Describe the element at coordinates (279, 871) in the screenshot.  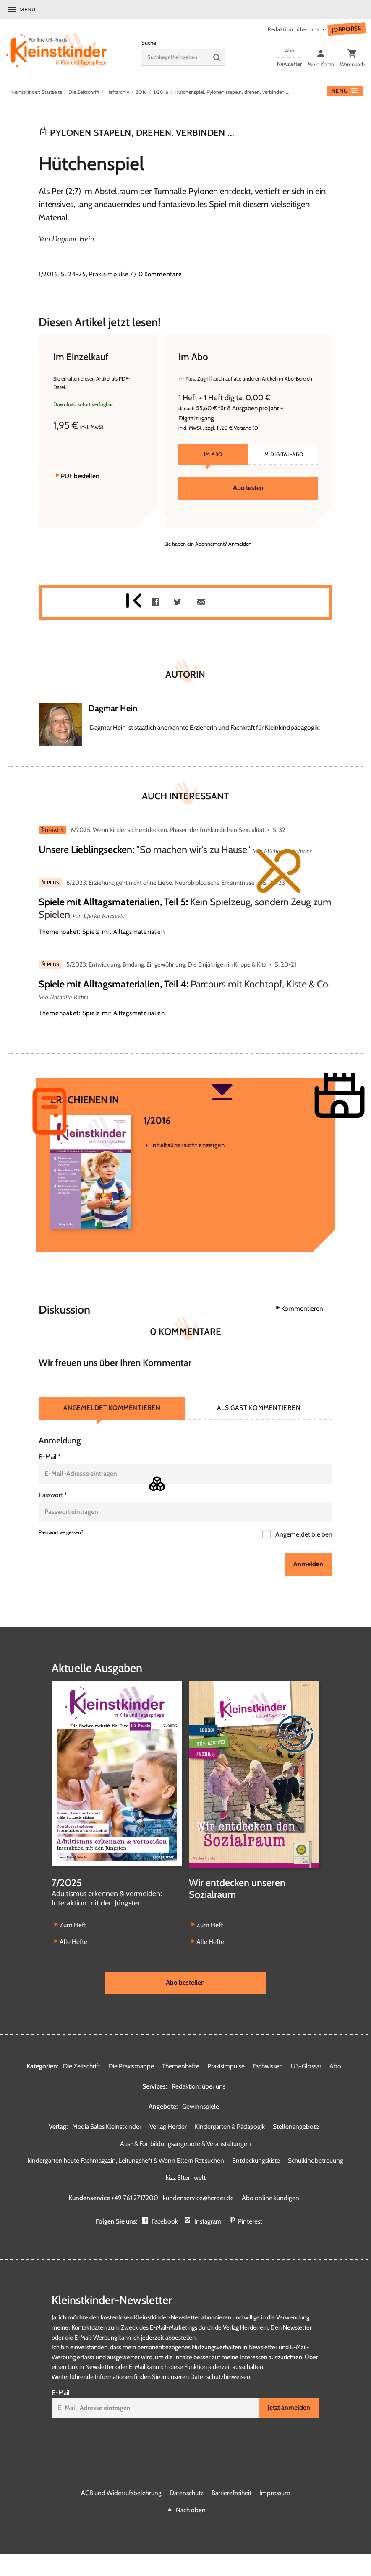
I see `mute microphone` at that location.